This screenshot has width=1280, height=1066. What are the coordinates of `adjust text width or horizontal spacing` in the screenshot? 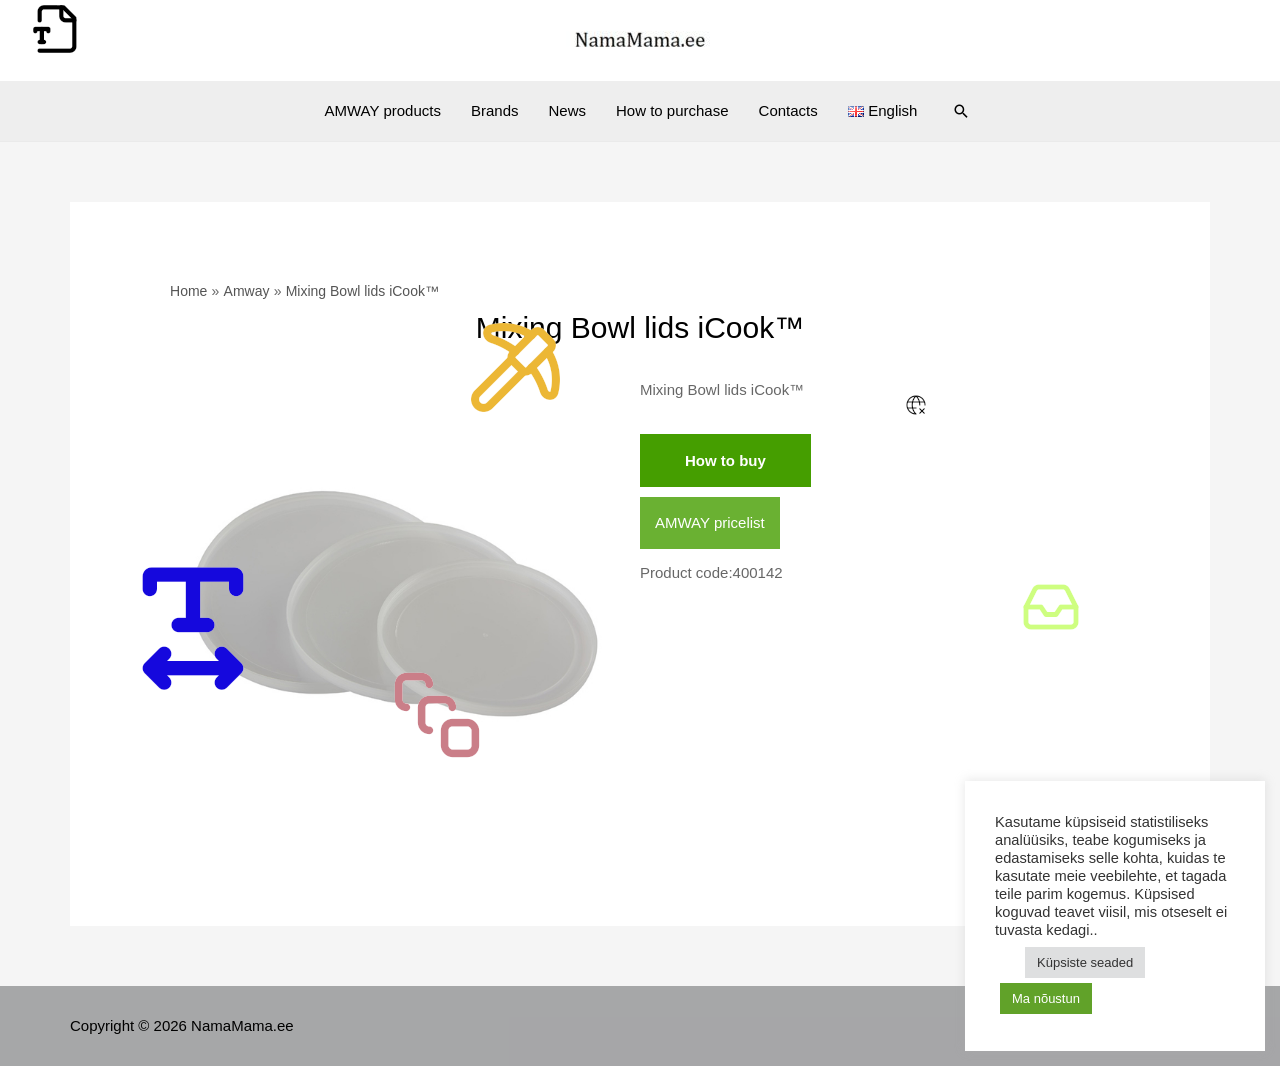 It's located at (193, 625).